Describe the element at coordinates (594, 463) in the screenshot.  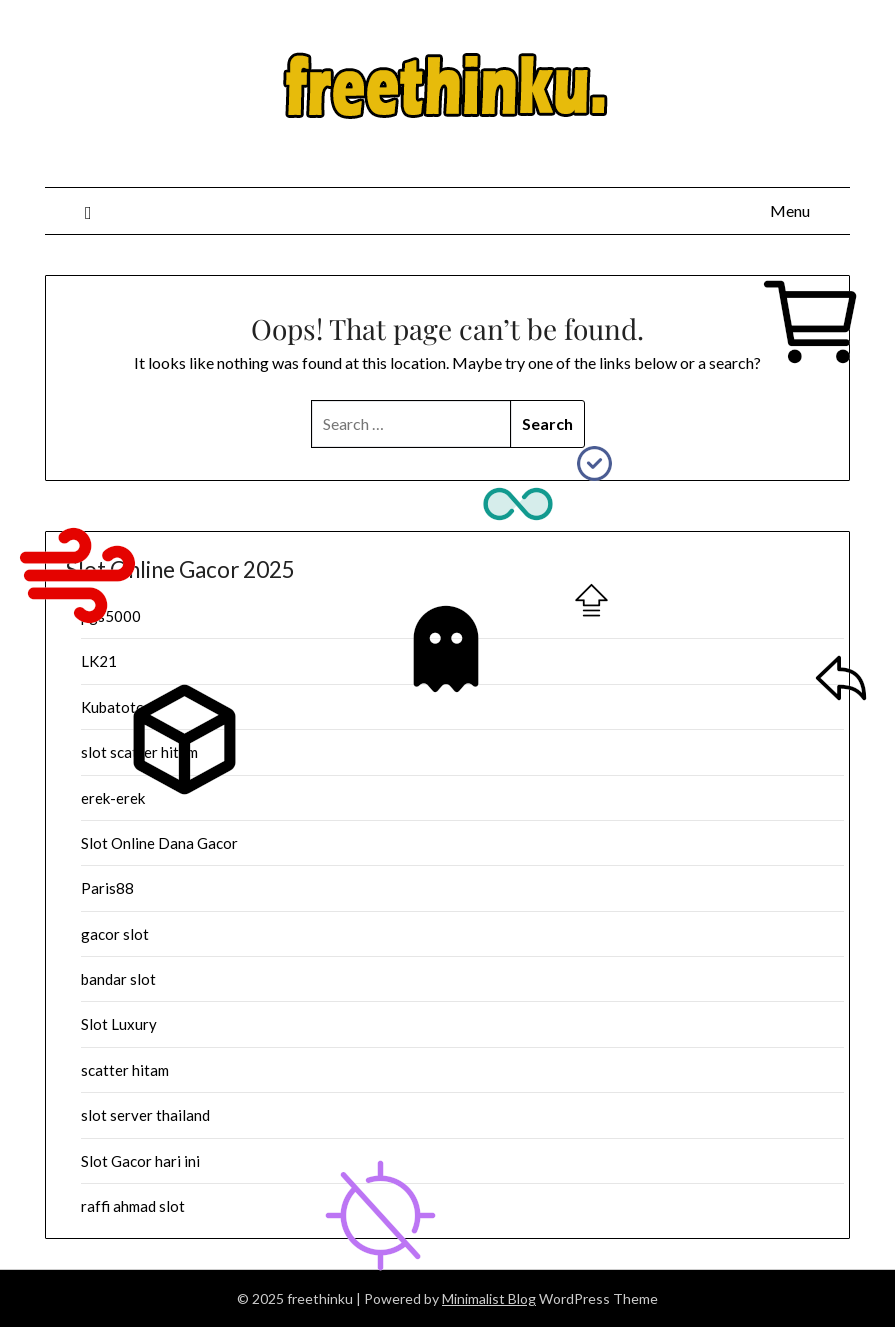
I see `indicates a closed or resolved issue` at that location.